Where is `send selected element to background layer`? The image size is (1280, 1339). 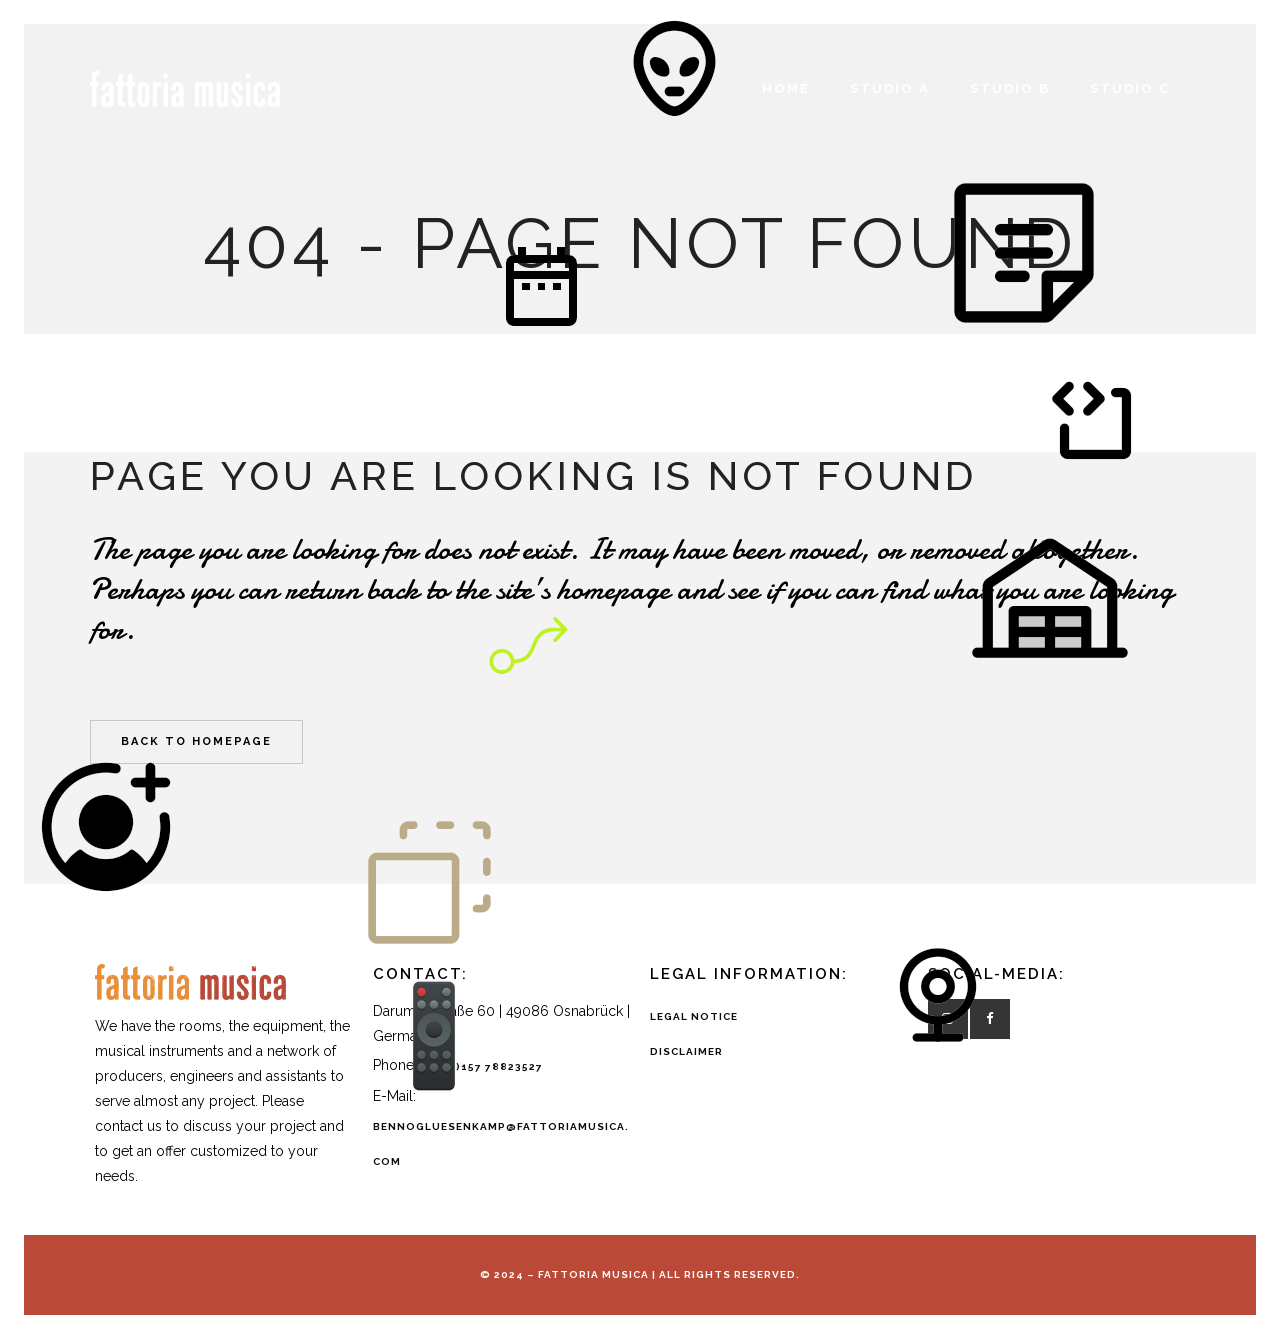 send selected element to background layer is located at coordinates (429, 882).